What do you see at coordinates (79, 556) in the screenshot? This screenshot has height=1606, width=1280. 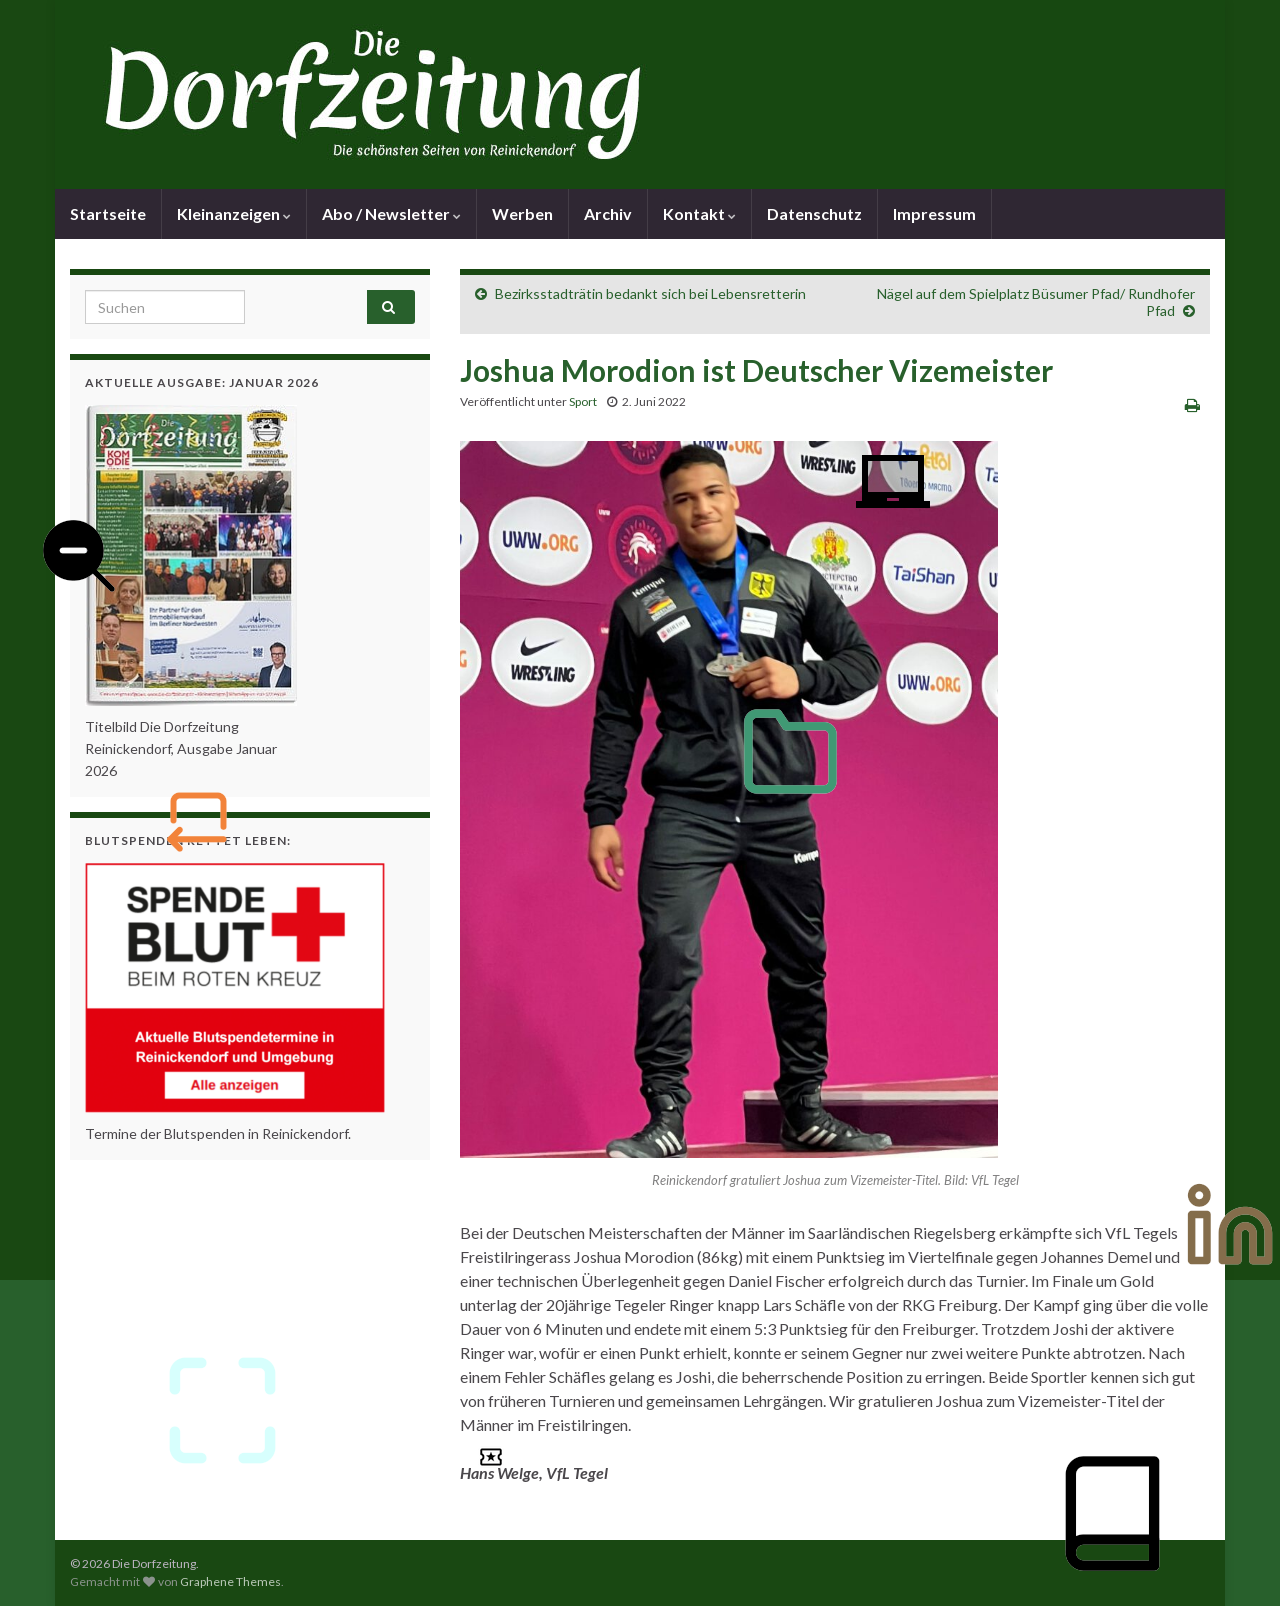 I see `zoom out of the current view` at bounding box center [79, 556].